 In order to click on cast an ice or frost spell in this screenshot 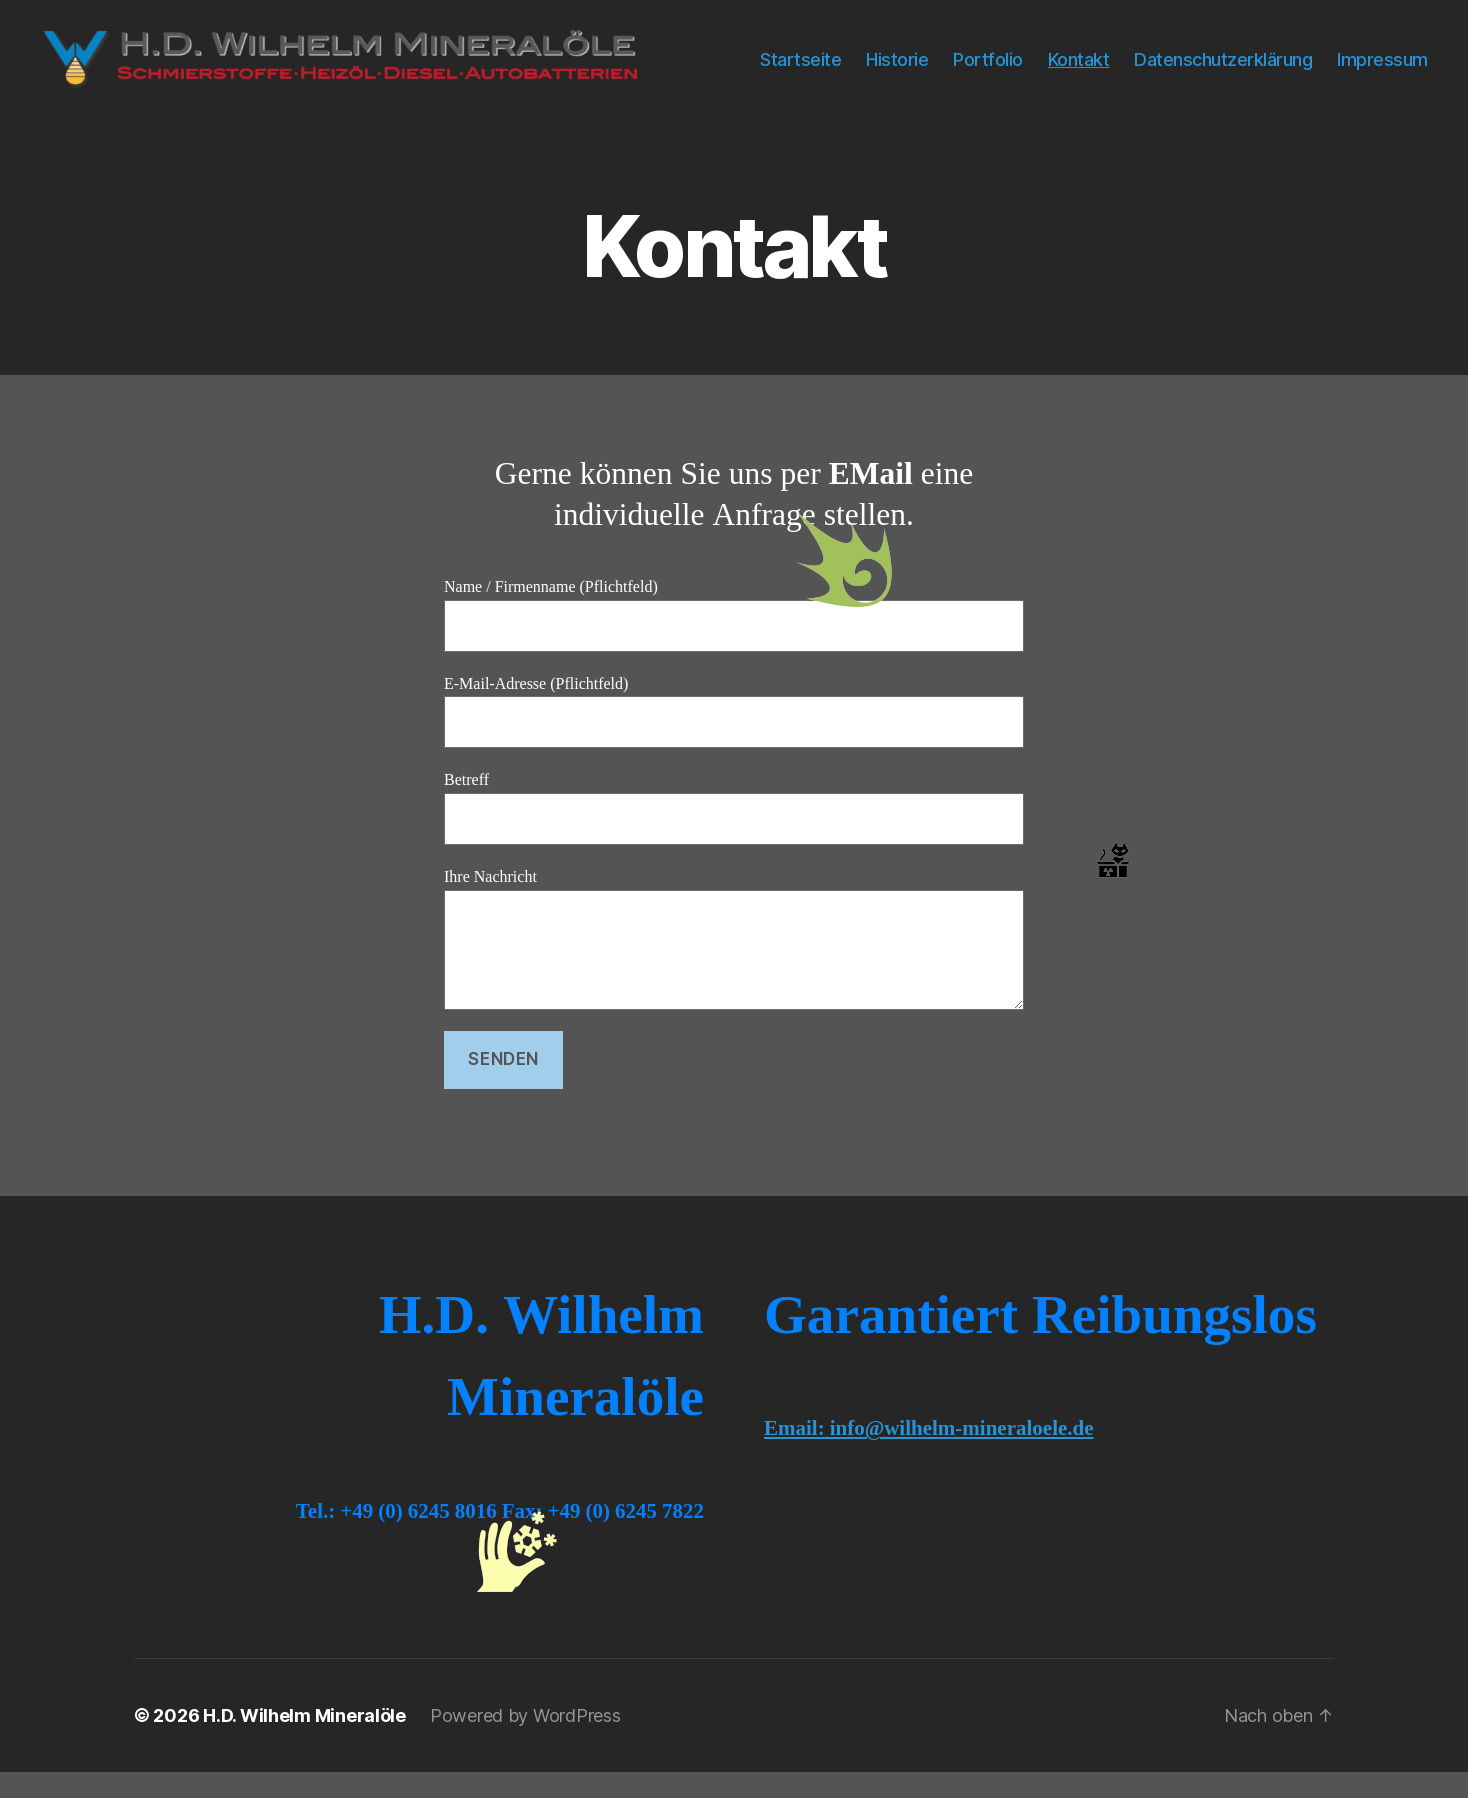, I will do `click(517, 1551)`.